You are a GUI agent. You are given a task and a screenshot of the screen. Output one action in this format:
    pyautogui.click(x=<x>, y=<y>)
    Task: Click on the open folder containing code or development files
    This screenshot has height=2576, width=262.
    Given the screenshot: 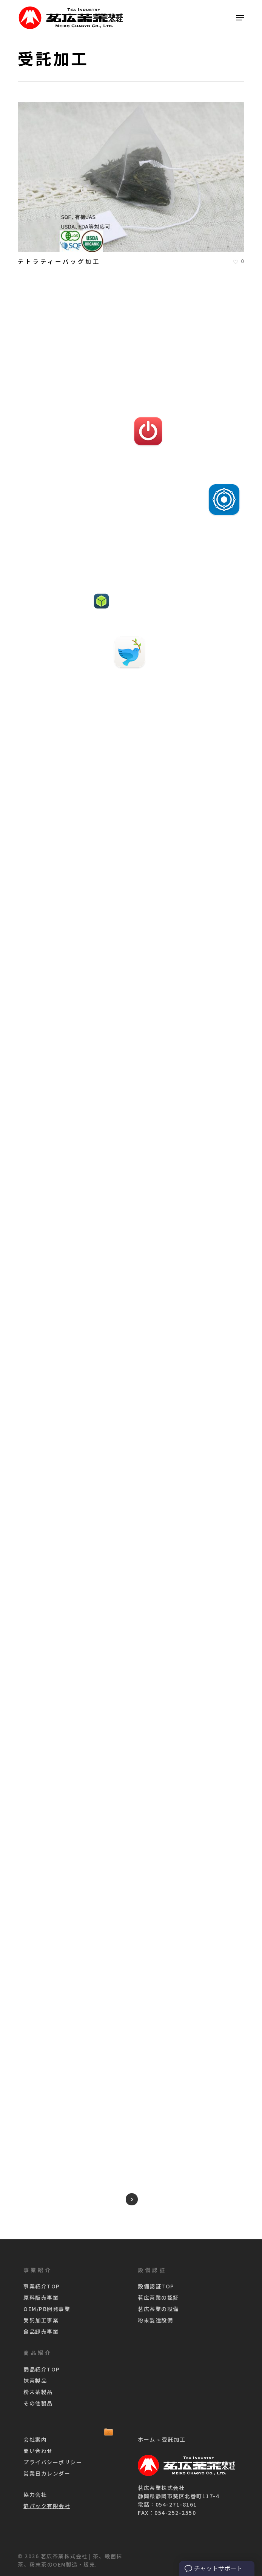 What is the action you would take?
    pyautogui.click(x=108, y=2432)
    